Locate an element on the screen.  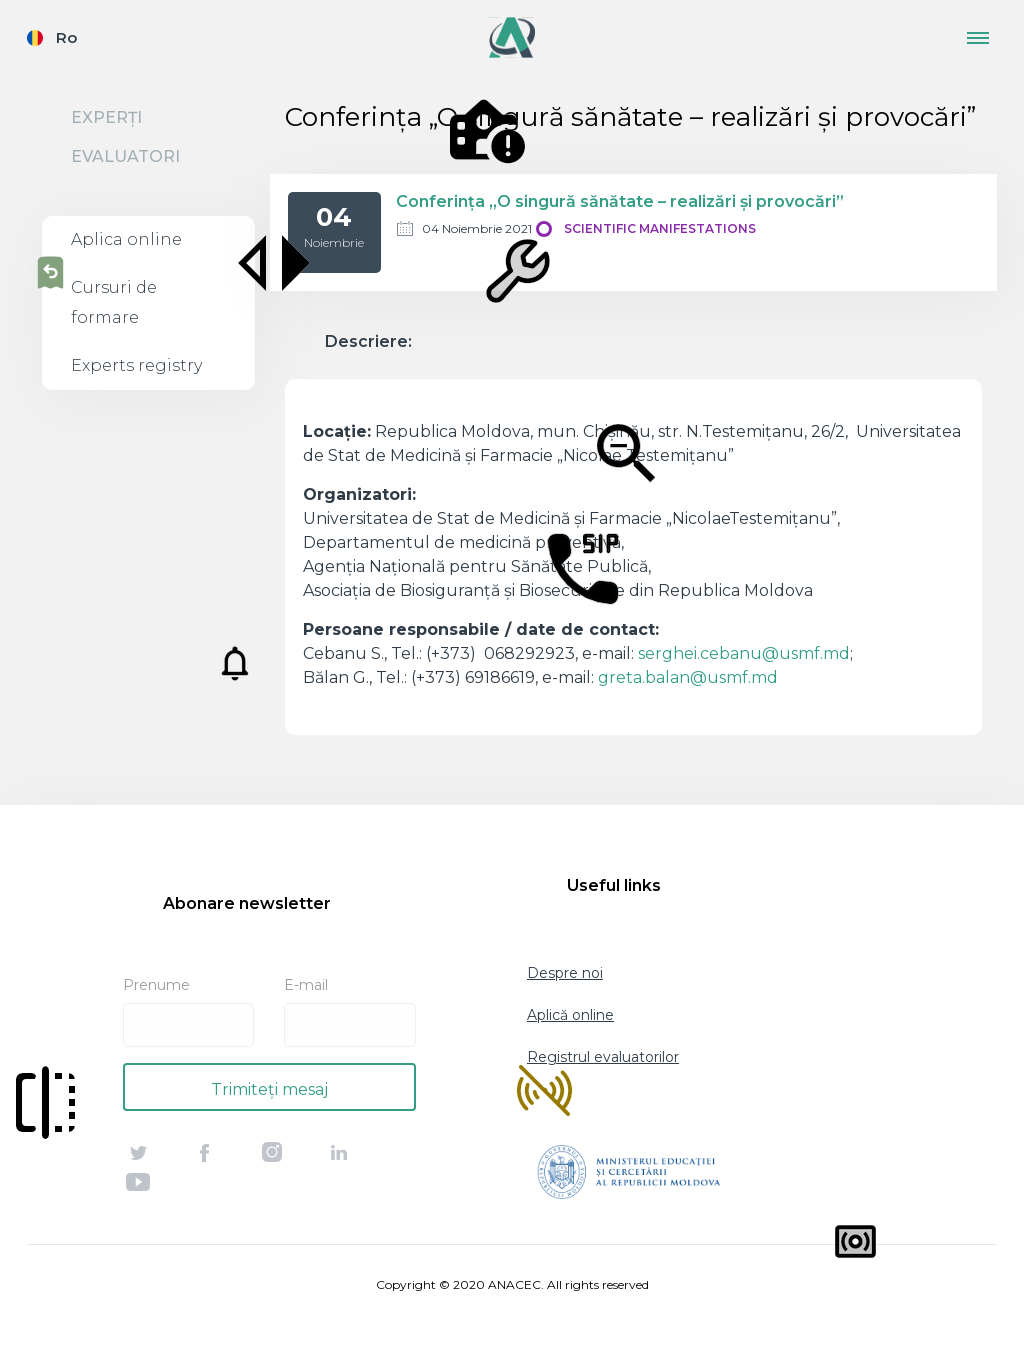
view notifications is located at coordinates (235, 663).